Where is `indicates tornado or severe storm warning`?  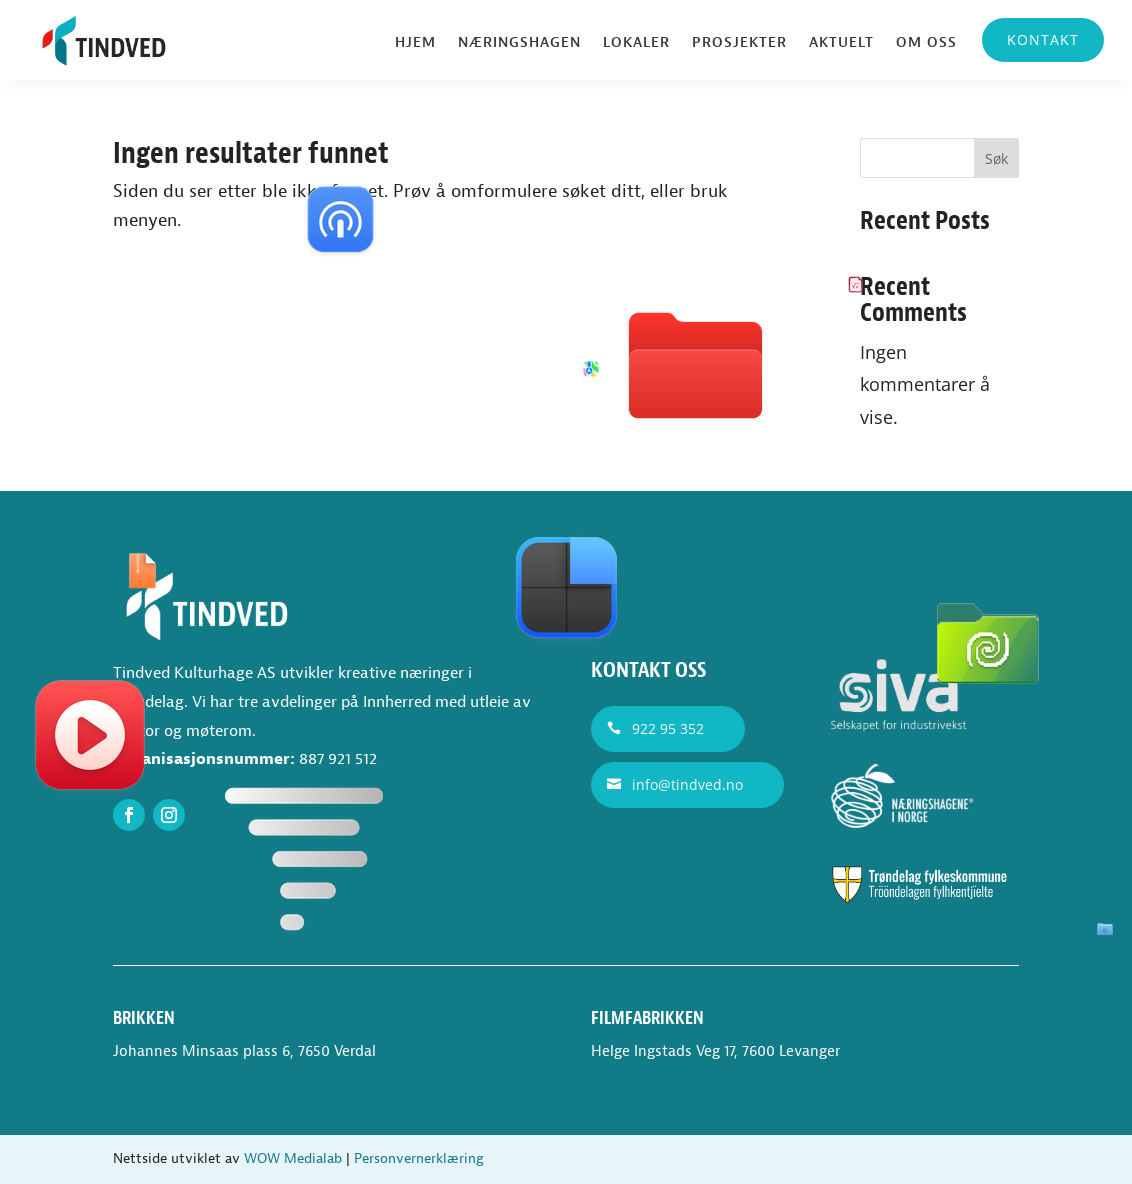 indicates tornado or severe storm warning is located at coordinates (304, 859).